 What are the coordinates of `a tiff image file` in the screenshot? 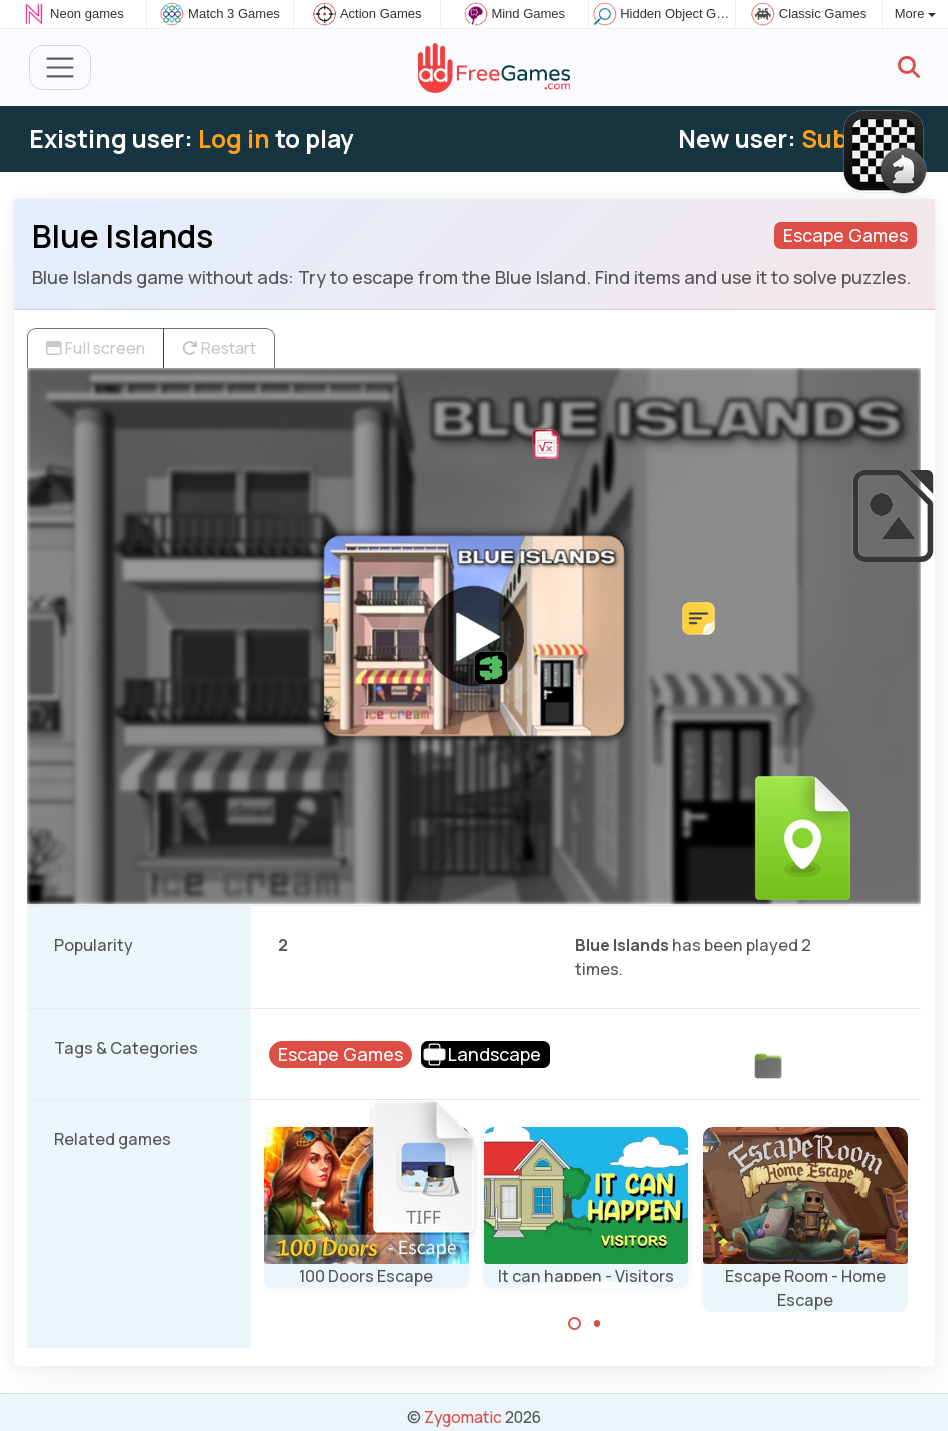 It's located at (423, 1169).